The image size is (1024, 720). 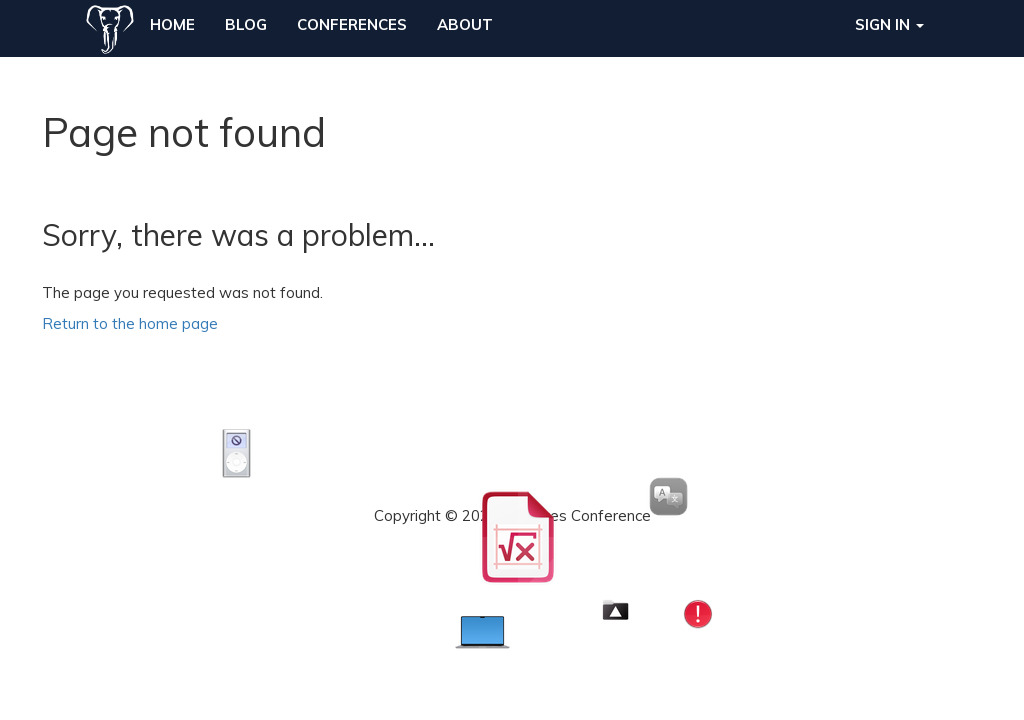 I want to click on indicates an important alert or warning, so click(x=698, y=614).